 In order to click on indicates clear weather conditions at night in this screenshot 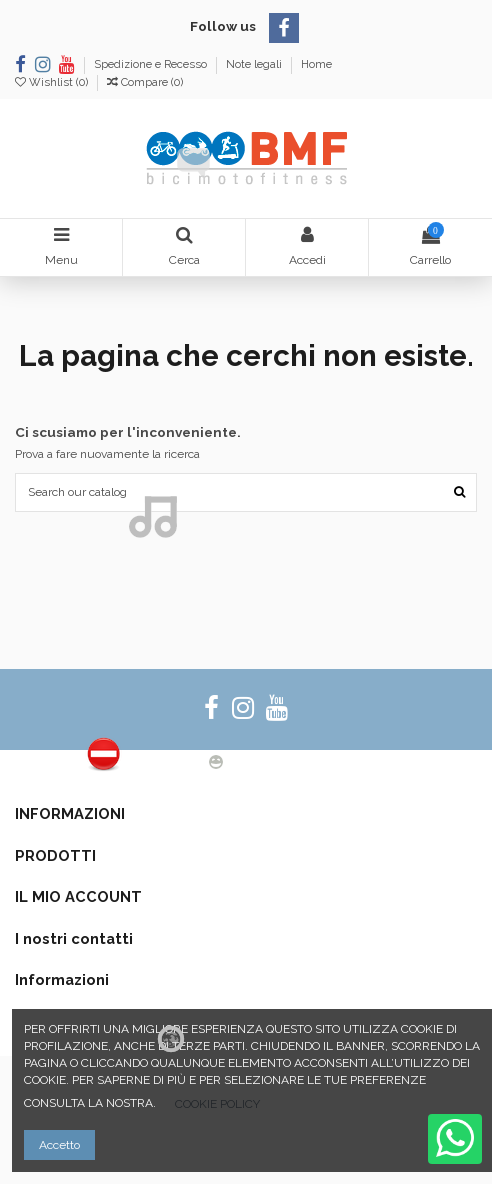, I will do `click(171, 1039)`.